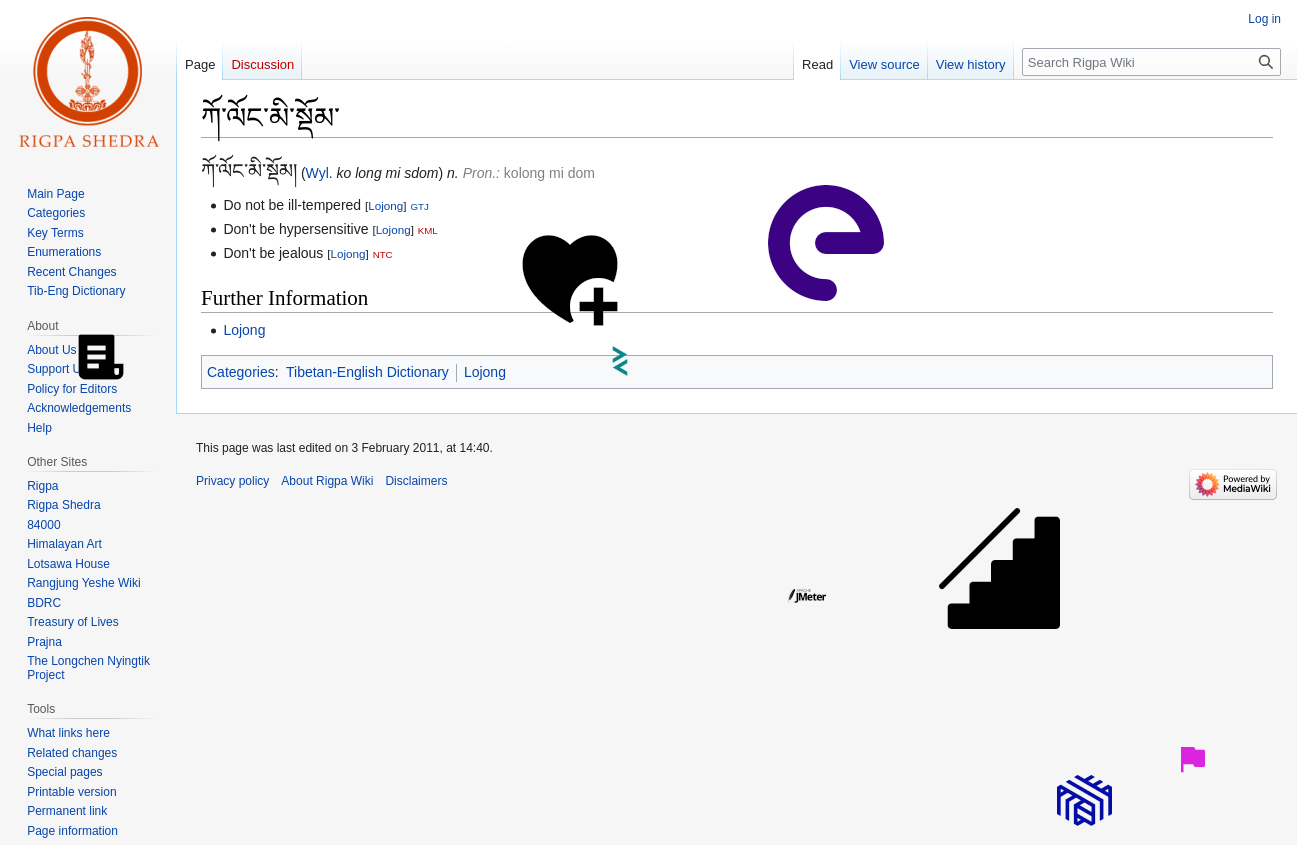  I want to click on playcanvas game engine logo, so click(620, 361).